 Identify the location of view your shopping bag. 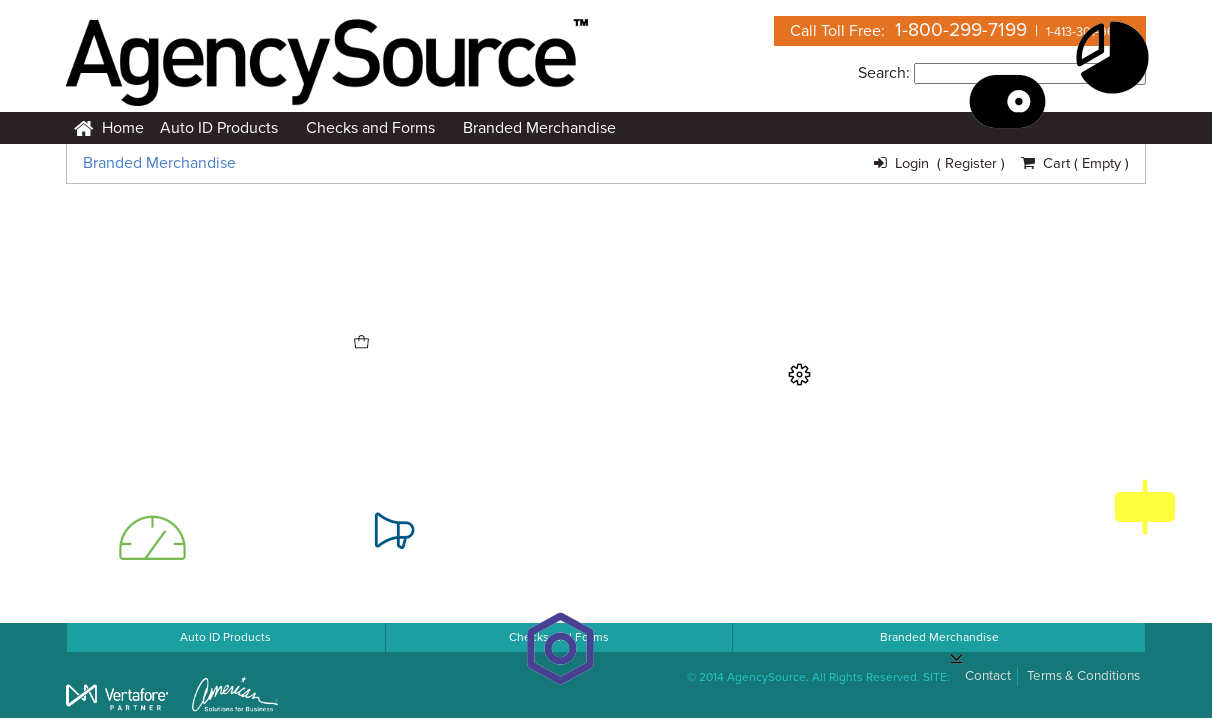
(361, 342).